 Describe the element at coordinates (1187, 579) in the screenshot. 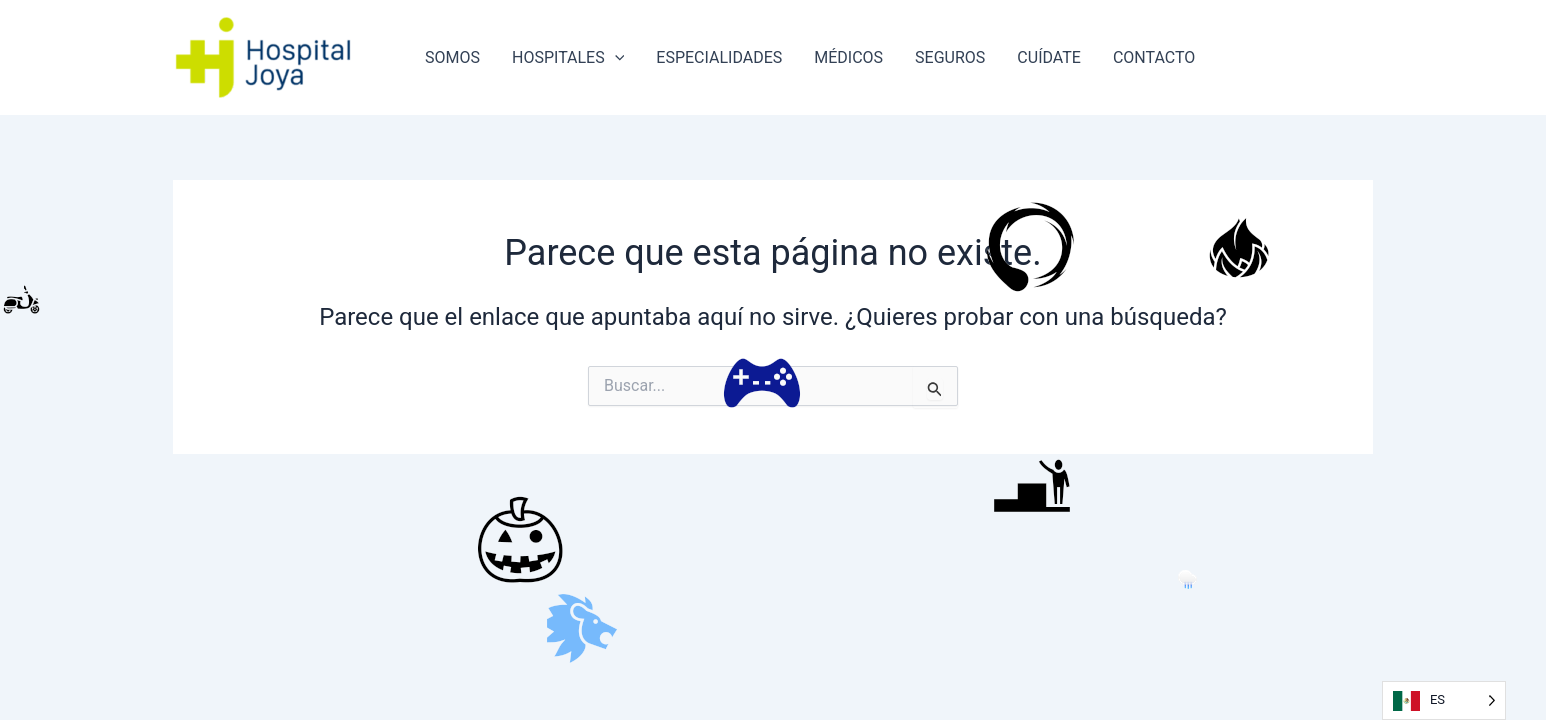

I see `indicates rainy or showery weather conditions` at that location.